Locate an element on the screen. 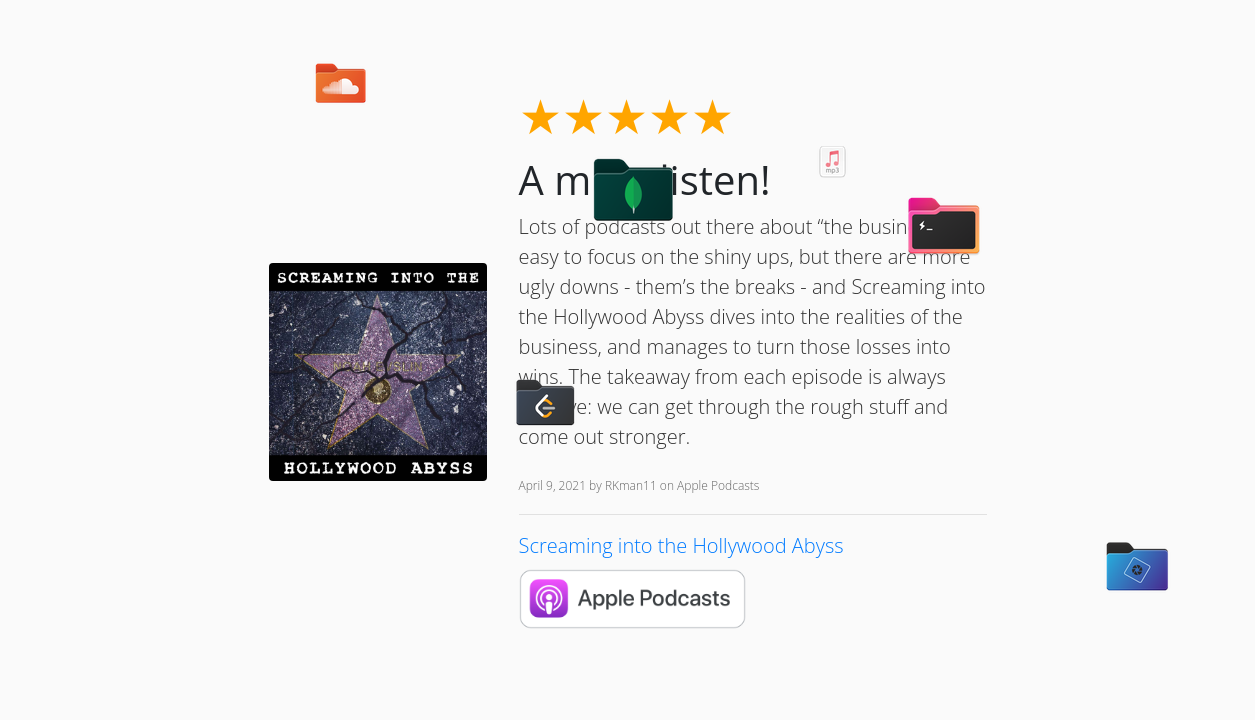 The width and height of the screenshot is (1255, 720). open hyper terminal project folder is located at coordinates (943, 227).